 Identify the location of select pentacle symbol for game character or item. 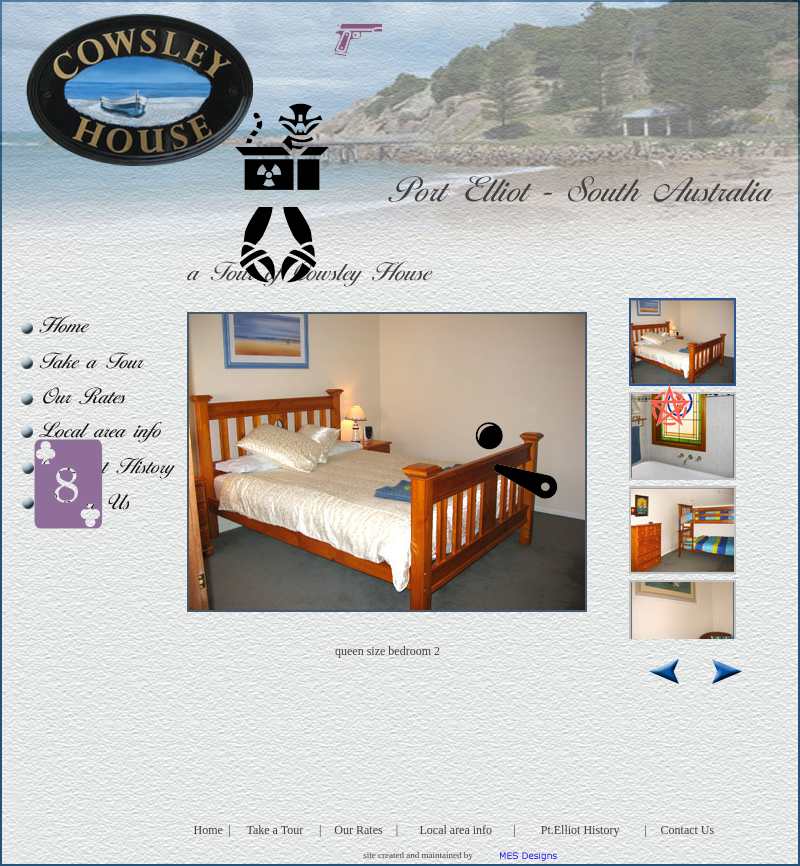
(669, 405).